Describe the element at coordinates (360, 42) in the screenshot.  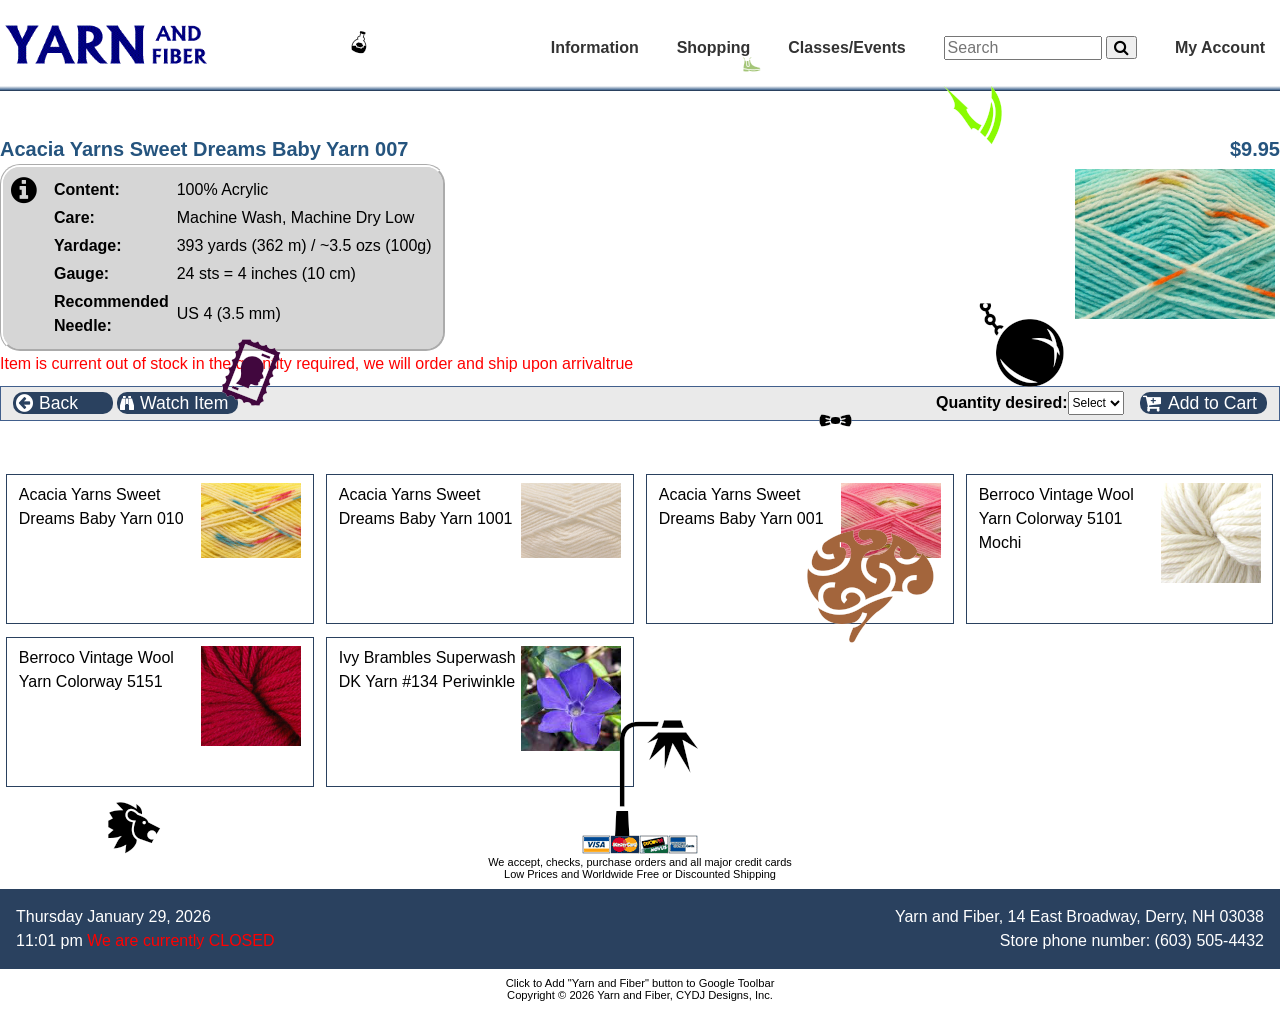
I see `select a potion or consumable item` at that location.